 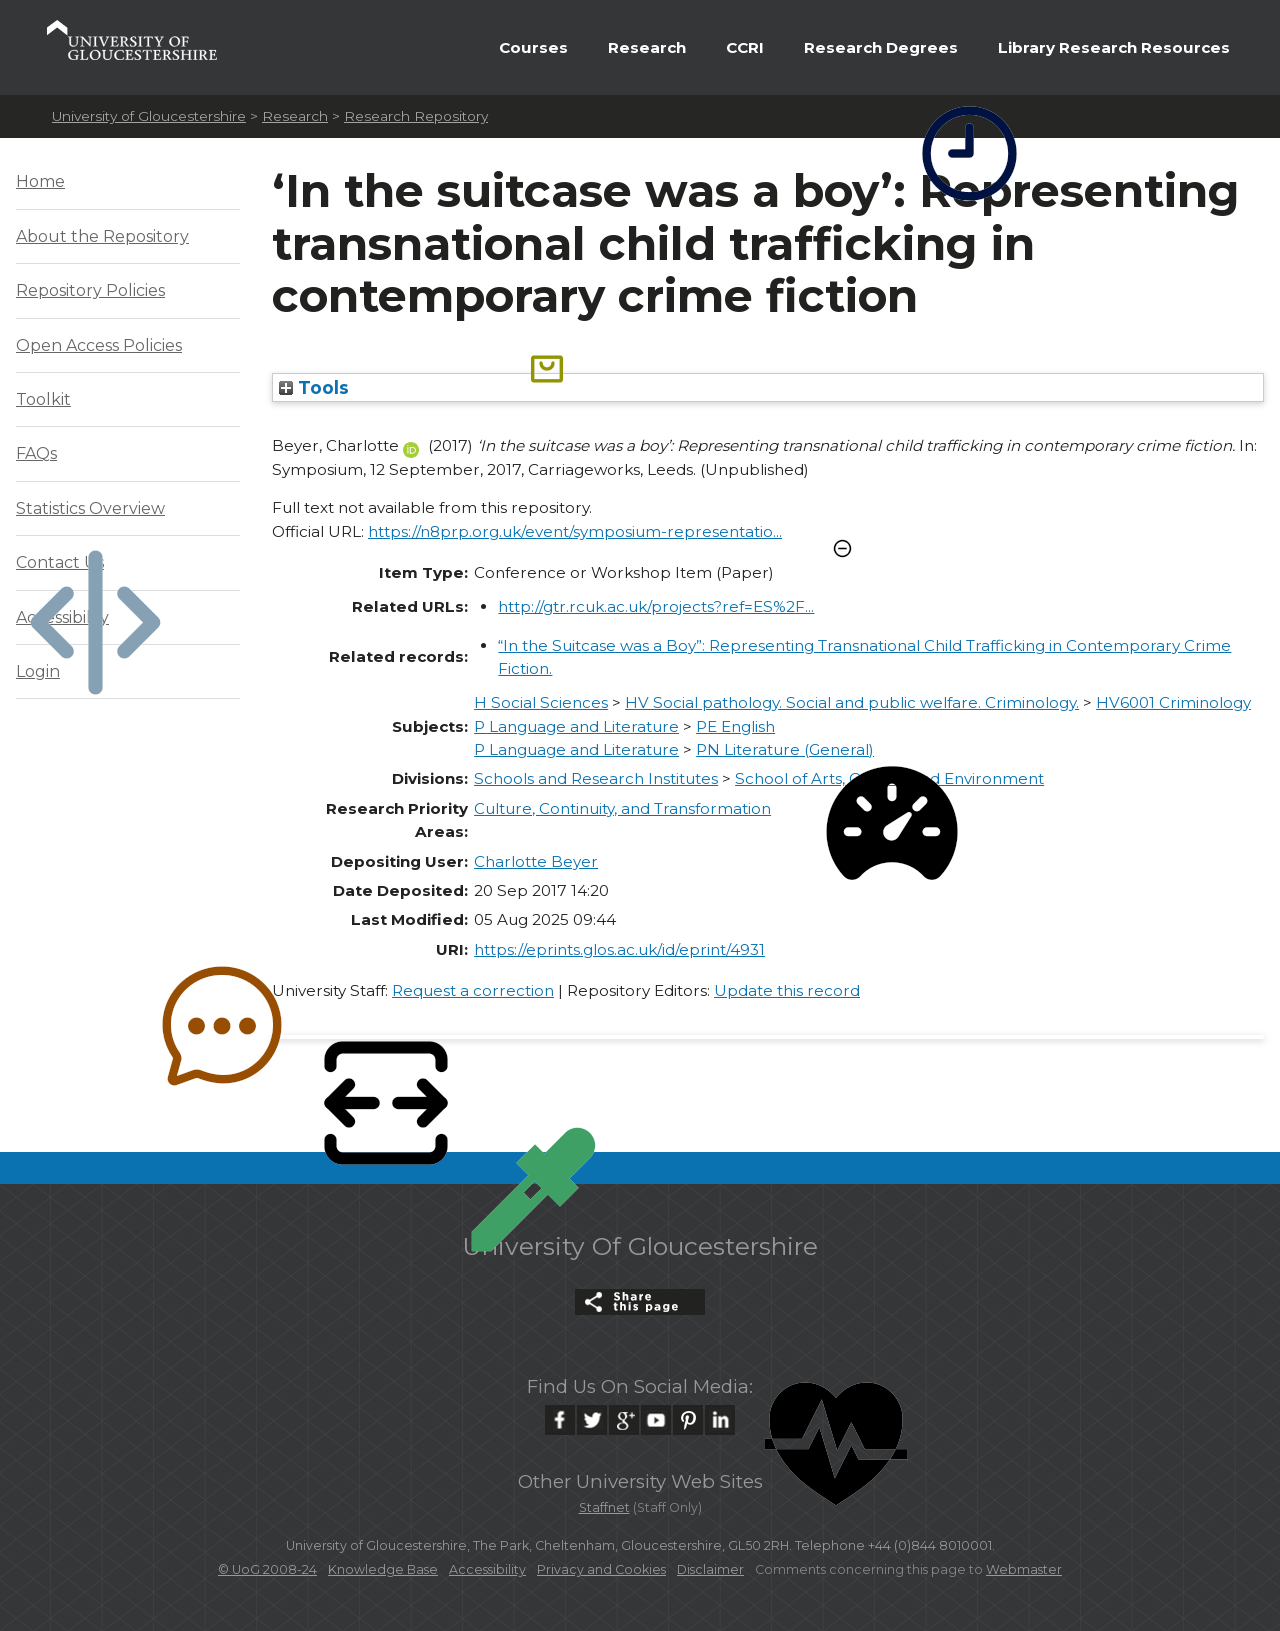 What do you see at coordinates (547, 369) in the screenshot?
I see `view your shopping bag` at bounding box center [547, 369].